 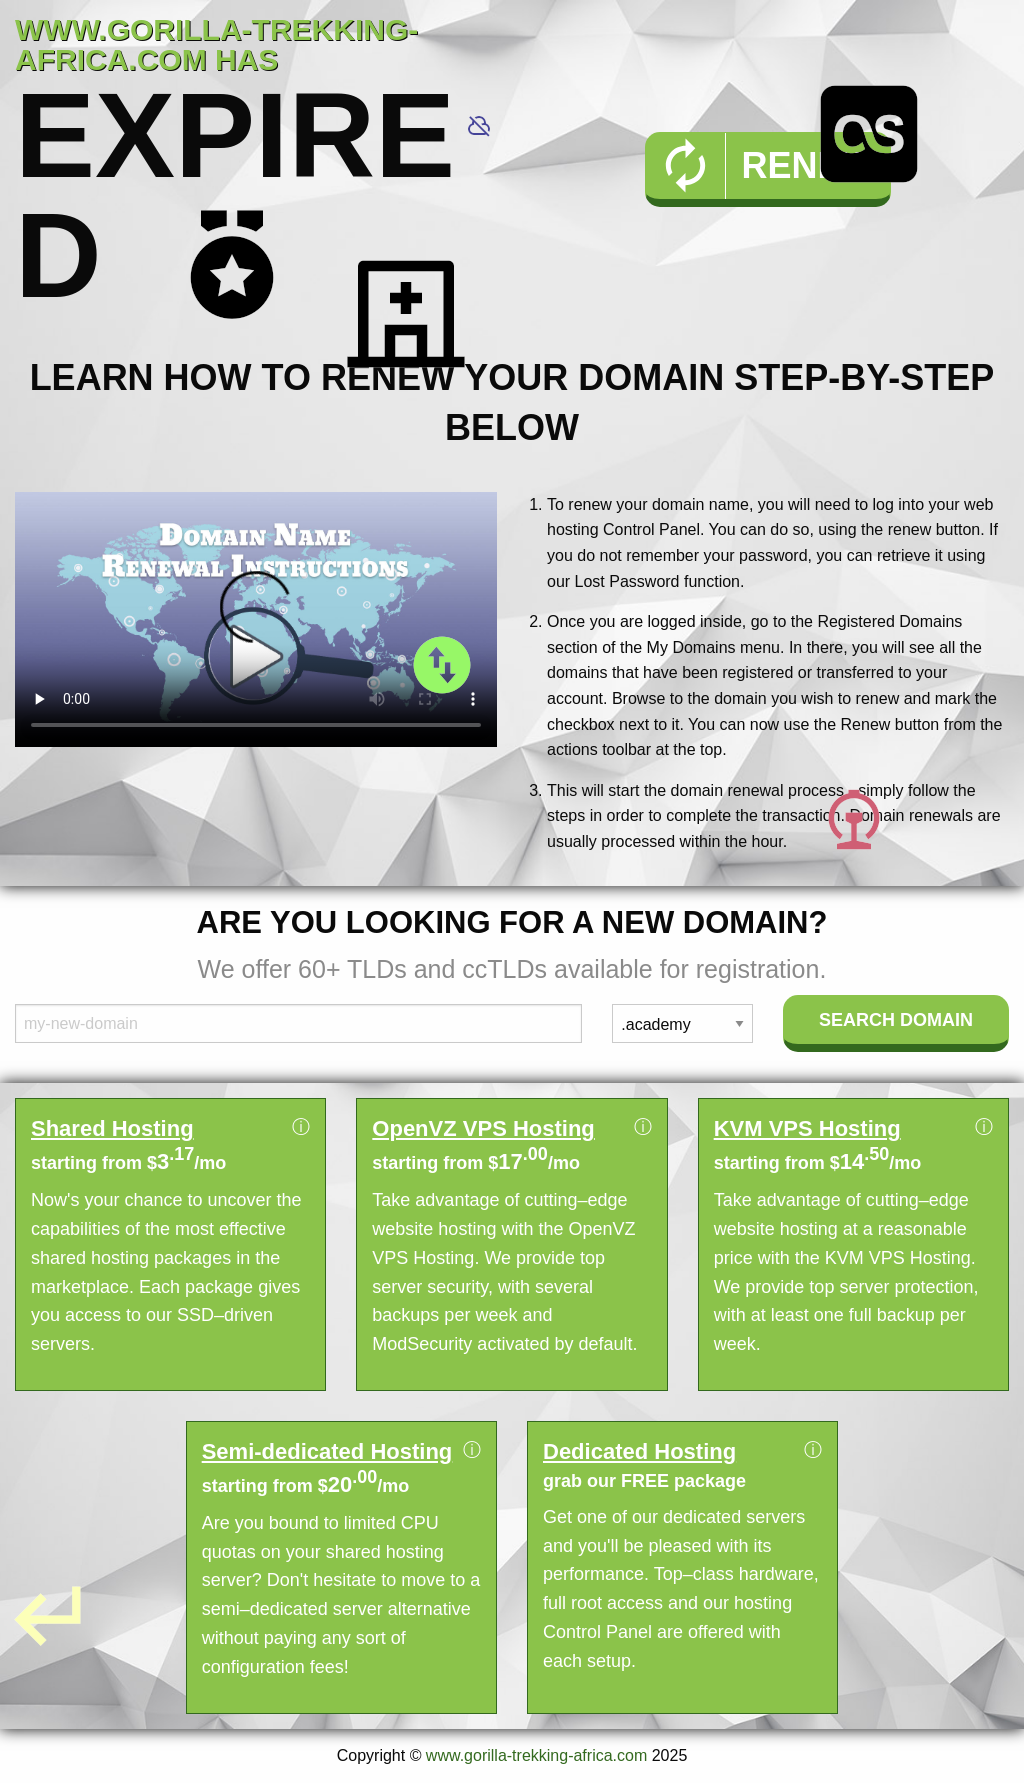 What do you see at coordinates (854, 821) in the screenshot?
I see `china railway logo` at bounding box center [854, 821].